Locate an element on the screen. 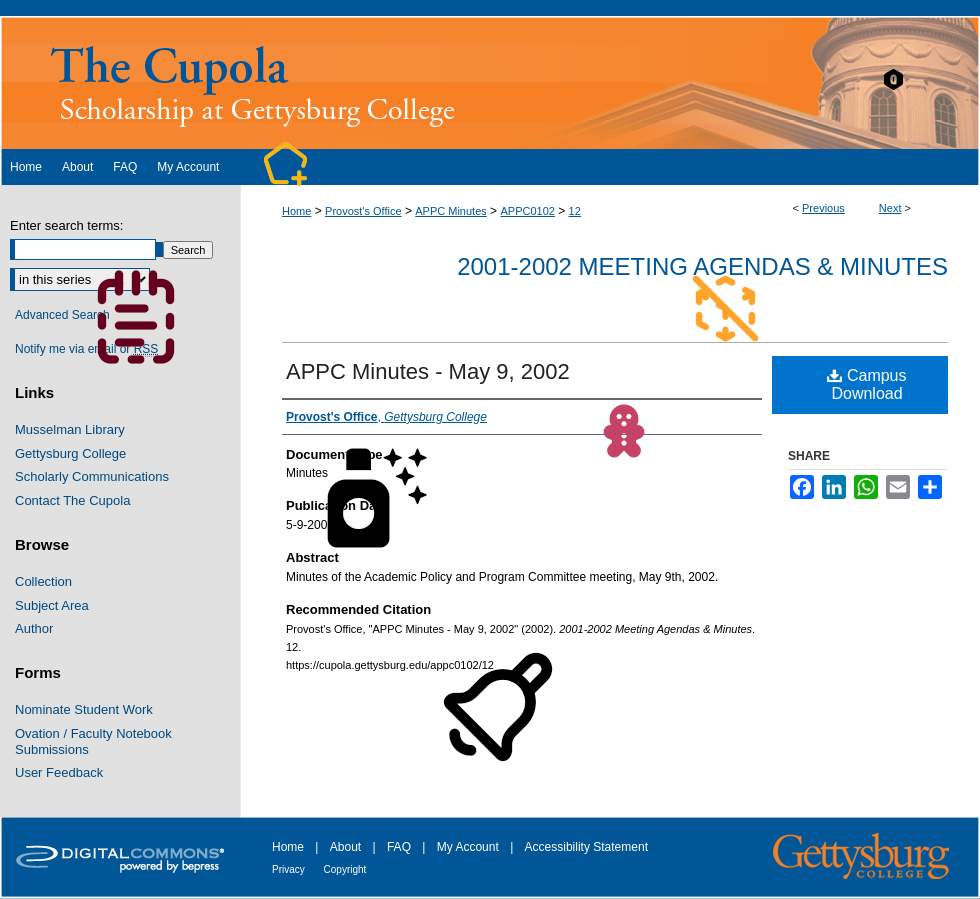  air freshener or fragrance settings is located at coordinates (371, 498).